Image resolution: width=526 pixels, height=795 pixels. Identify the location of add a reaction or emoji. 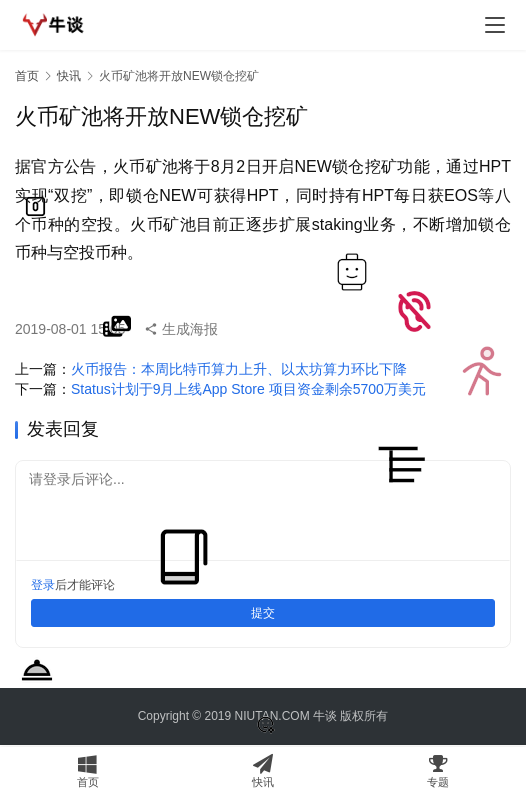
(265, 724).